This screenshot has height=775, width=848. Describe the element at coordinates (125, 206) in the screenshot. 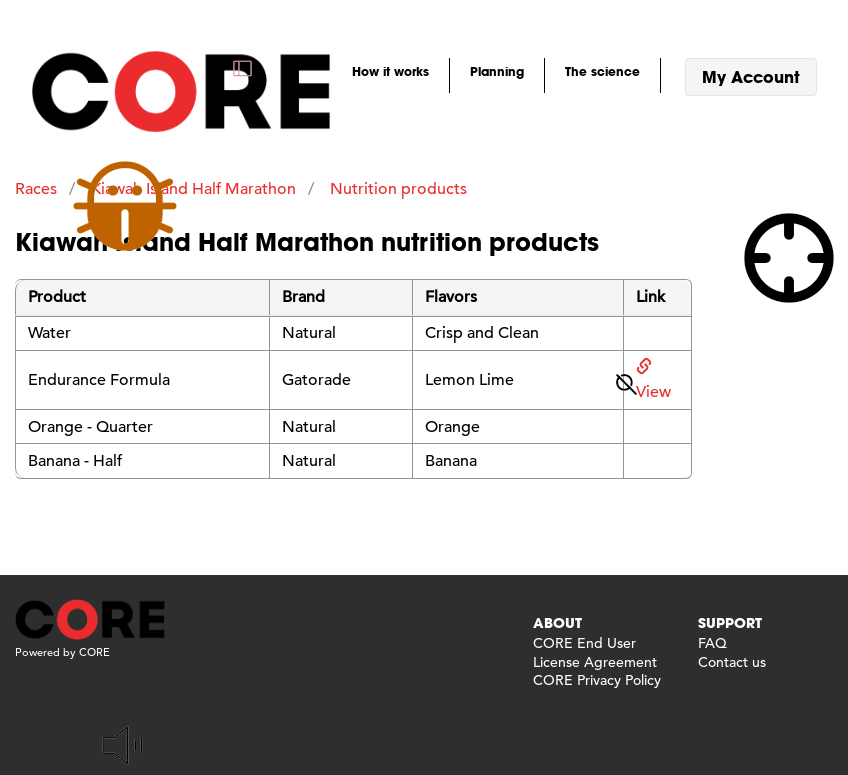

I see `report a bug or issue` at that location.